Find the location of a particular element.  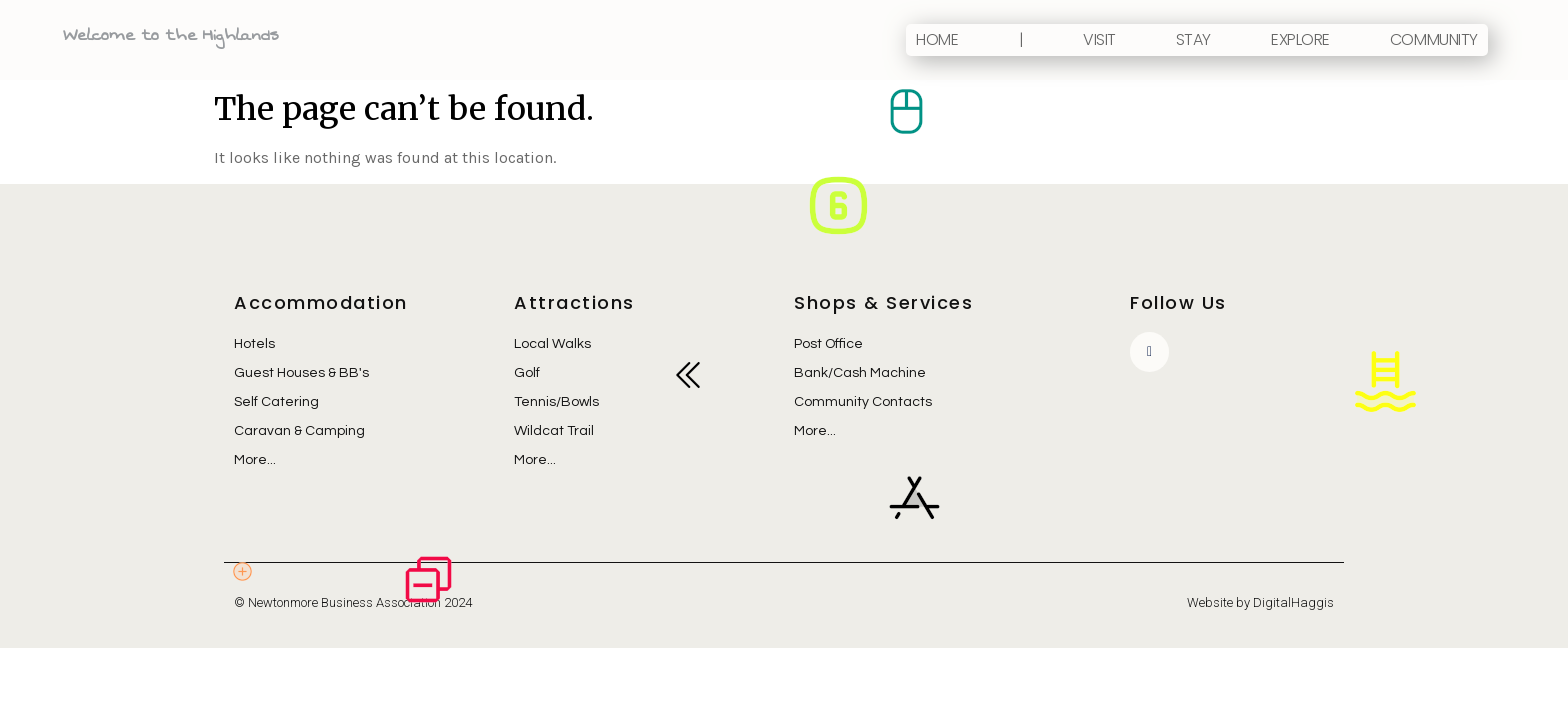

view swimming pool amenities is located at coordinates (1385, 381).